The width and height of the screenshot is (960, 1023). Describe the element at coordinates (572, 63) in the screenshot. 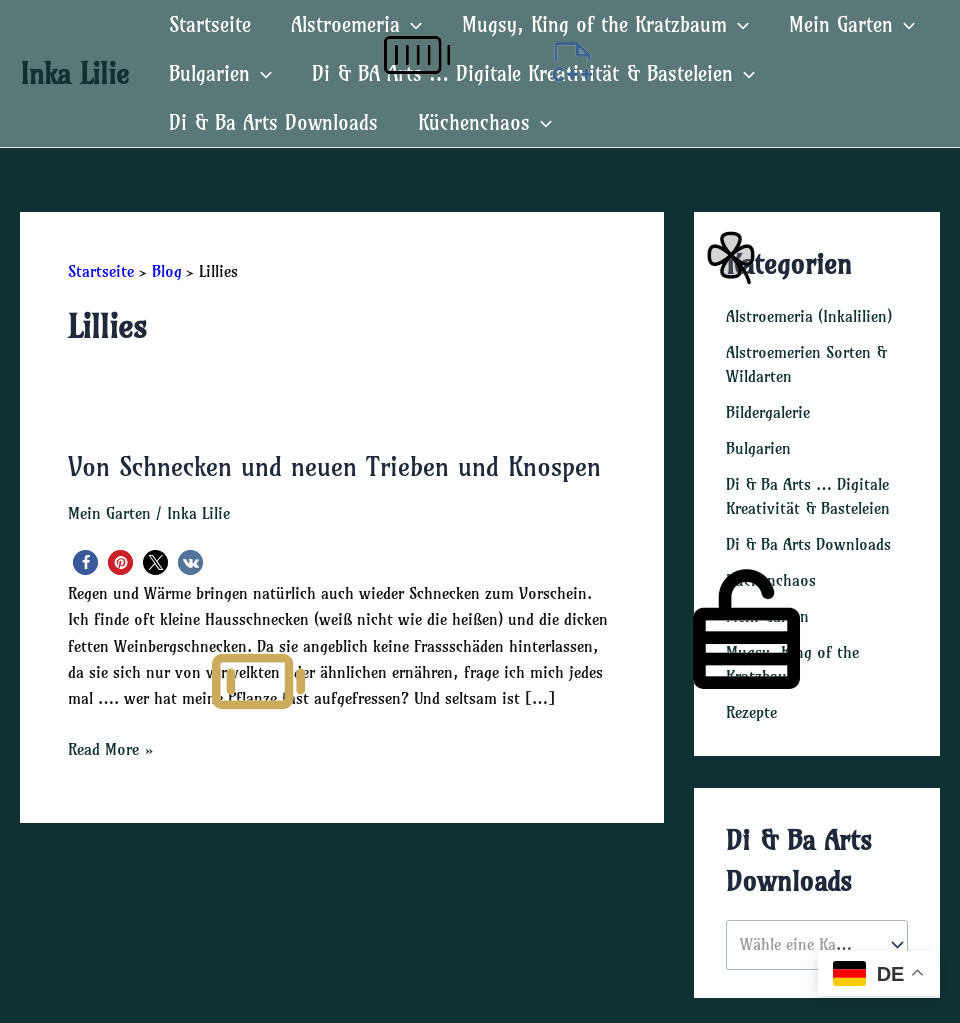

I see `a C++ source code file` at that location.